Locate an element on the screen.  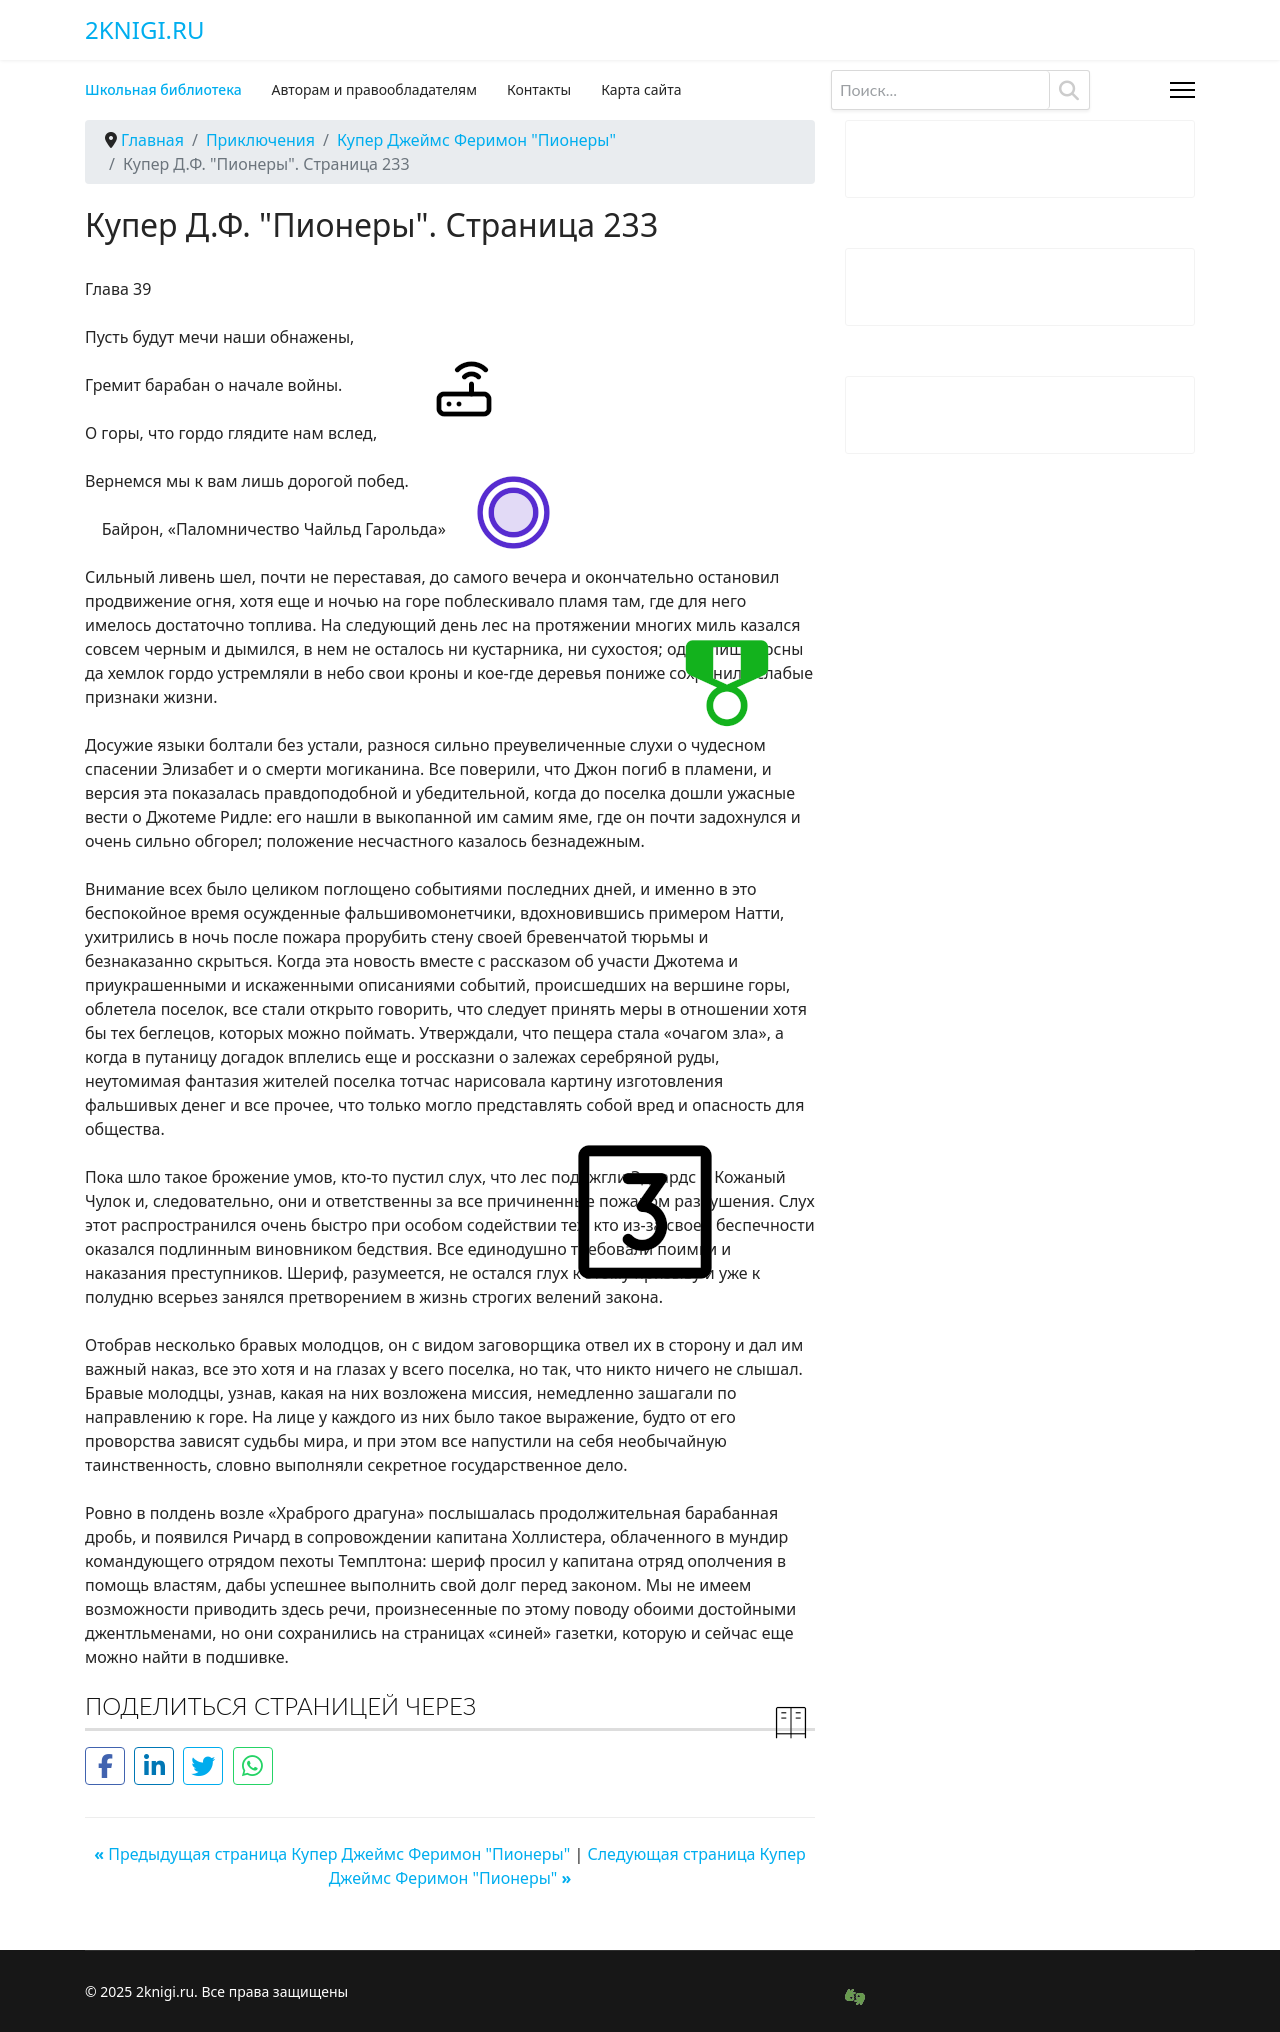
enable ASL interpretation services is located at coordinates (855, 1997).